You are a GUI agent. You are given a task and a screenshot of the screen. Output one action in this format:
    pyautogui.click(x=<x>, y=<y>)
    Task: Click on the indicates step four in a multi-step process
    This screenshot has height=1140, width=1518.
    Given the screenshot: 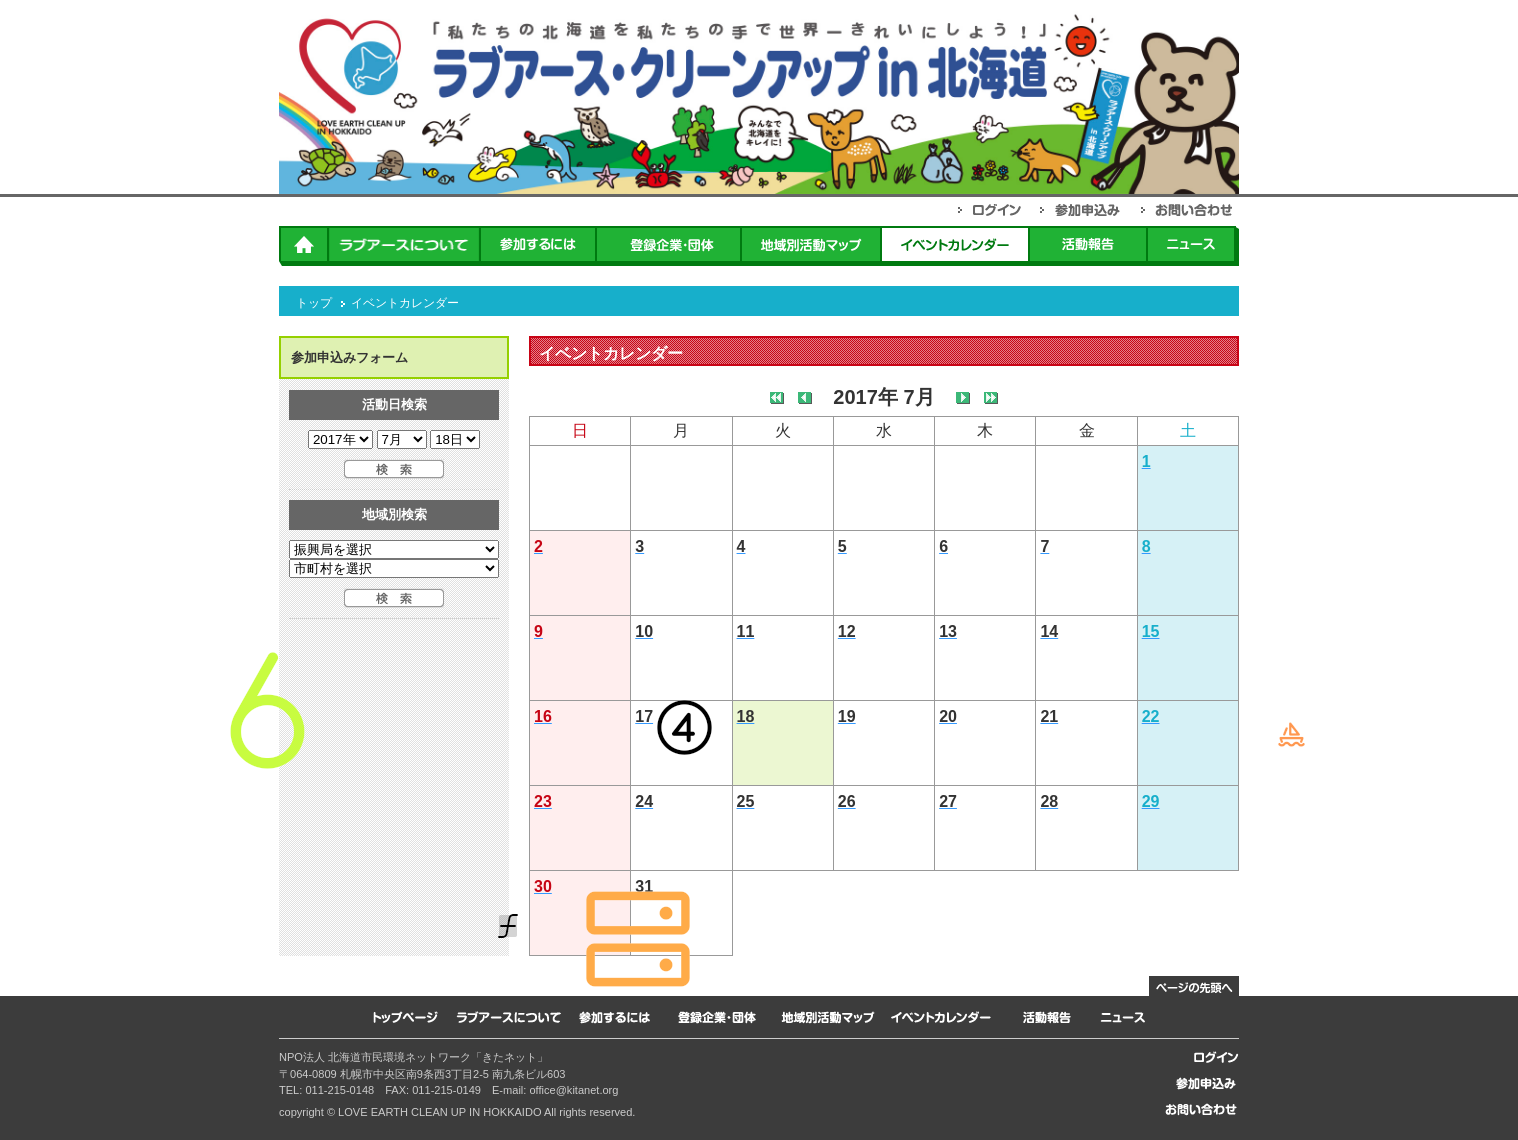 What is the action you would take?
    pyautogui.click(x=684, y=727)
    